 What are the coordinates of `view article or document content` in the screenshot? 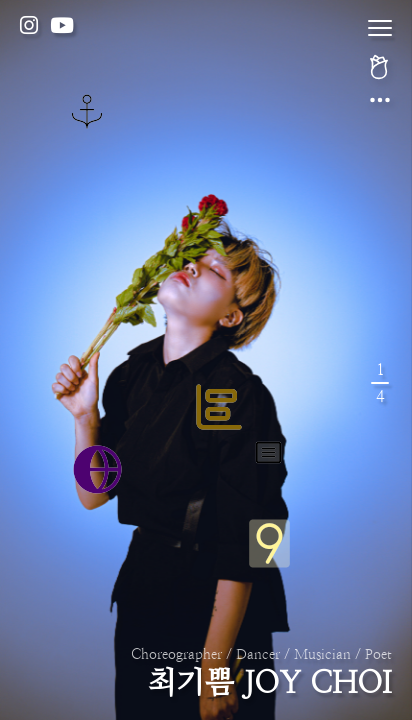 It's located at (268, 452).